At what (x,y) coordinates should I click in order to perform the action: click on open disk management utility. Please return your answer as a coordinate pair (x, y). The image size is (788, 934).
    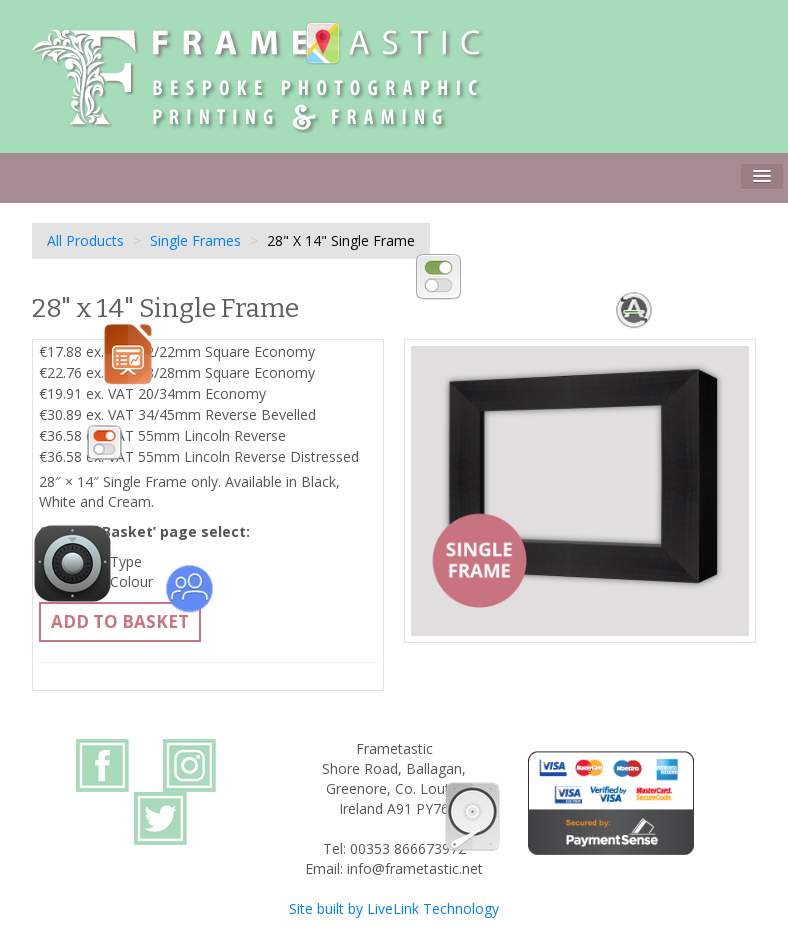
    Looking at the image, I should click on (472, 816).